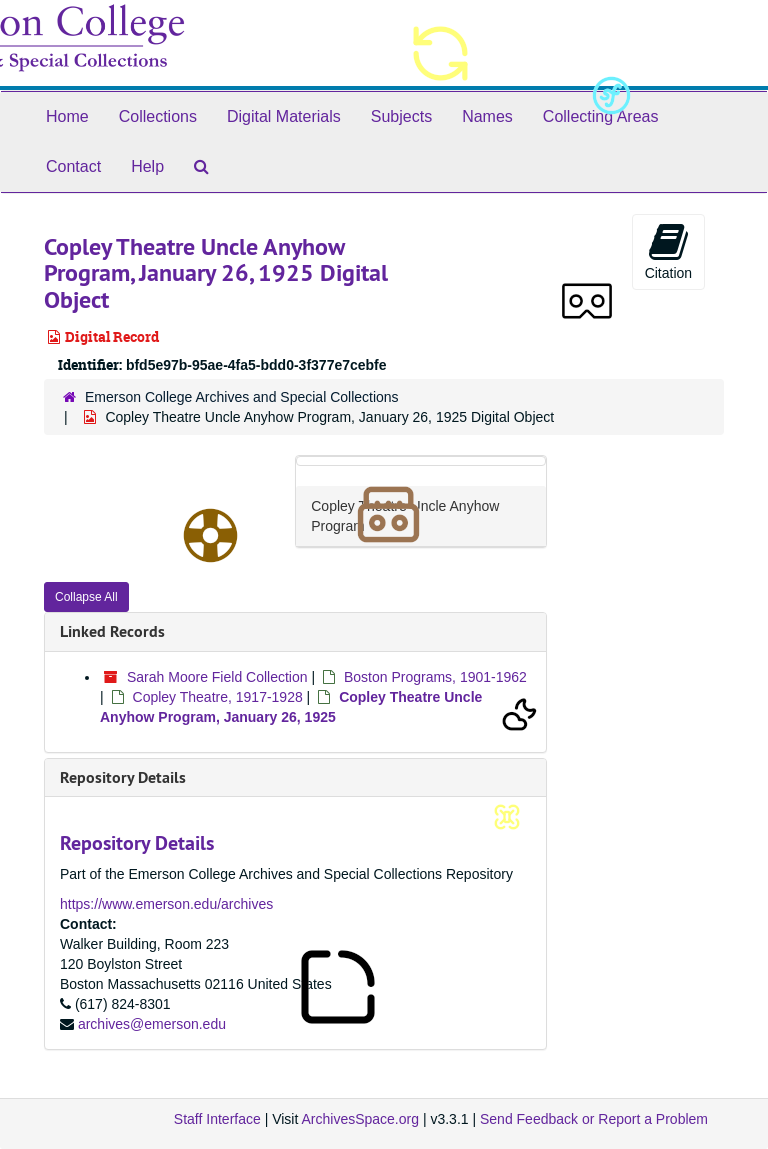 The width and height of the screenshot is (768, 1149). What do you see at coordinates (587, 301) in the screenshot?
I see `launch a virtual reality experience` at bounding box center [587, 301].